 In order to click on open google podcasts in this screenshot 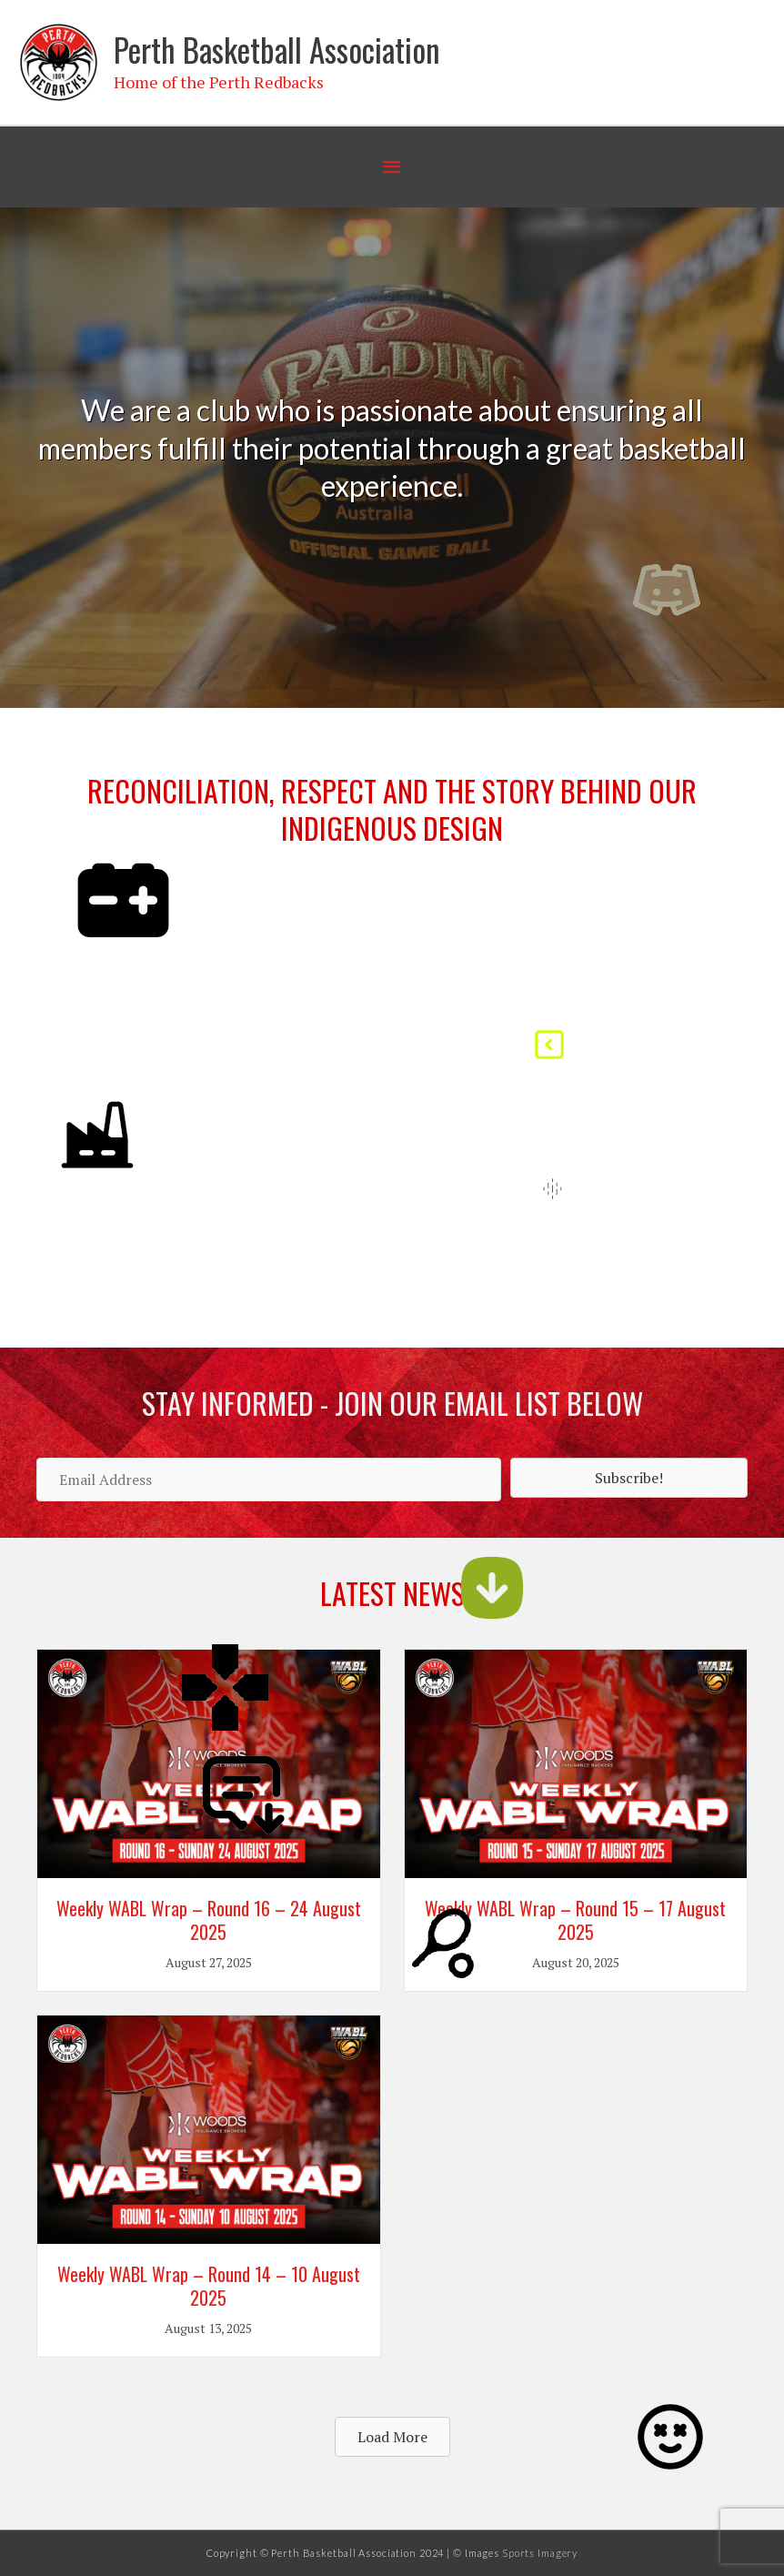, I will do `click(552, 1188)`.